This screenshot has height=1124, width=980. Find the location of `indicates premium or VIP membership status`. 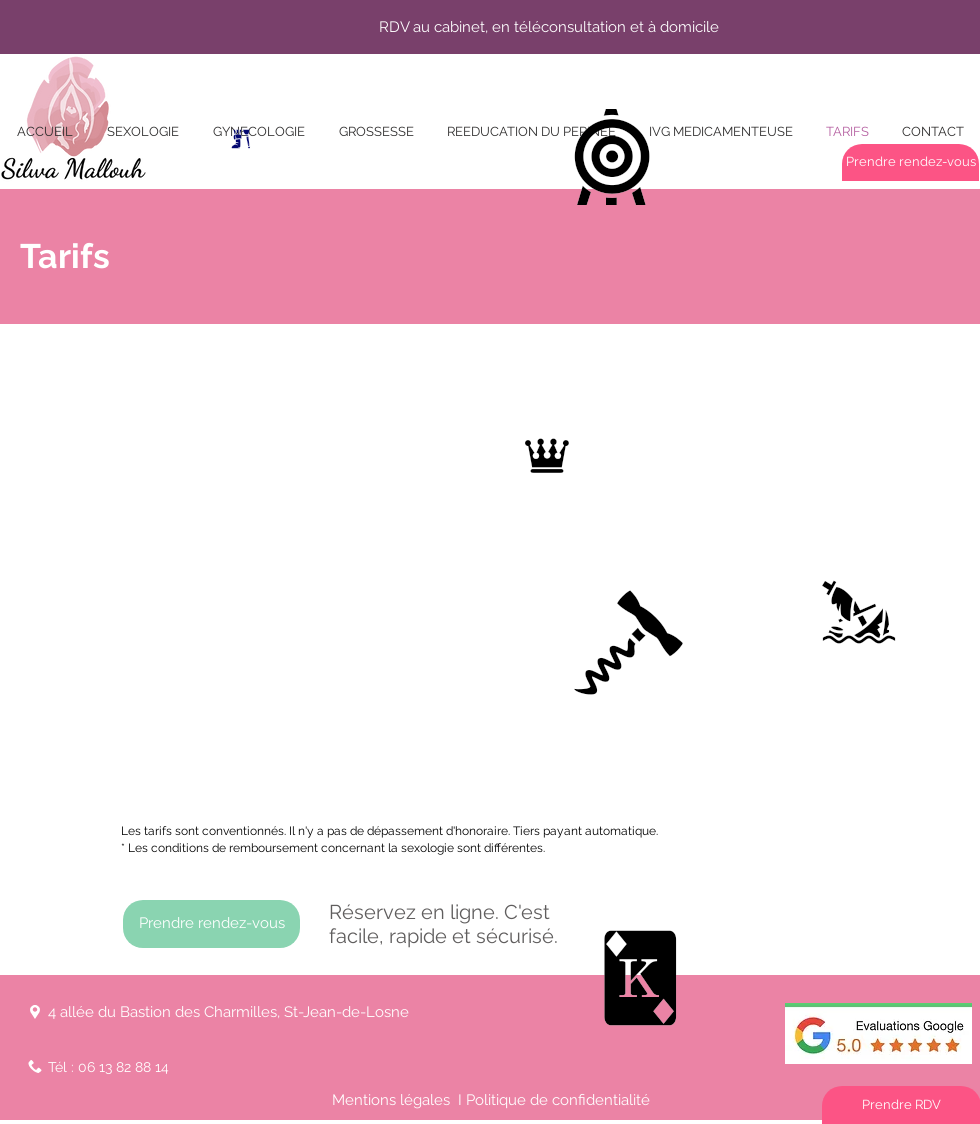

indicates premium or VIP membership status is located at coordinates (547, 457).